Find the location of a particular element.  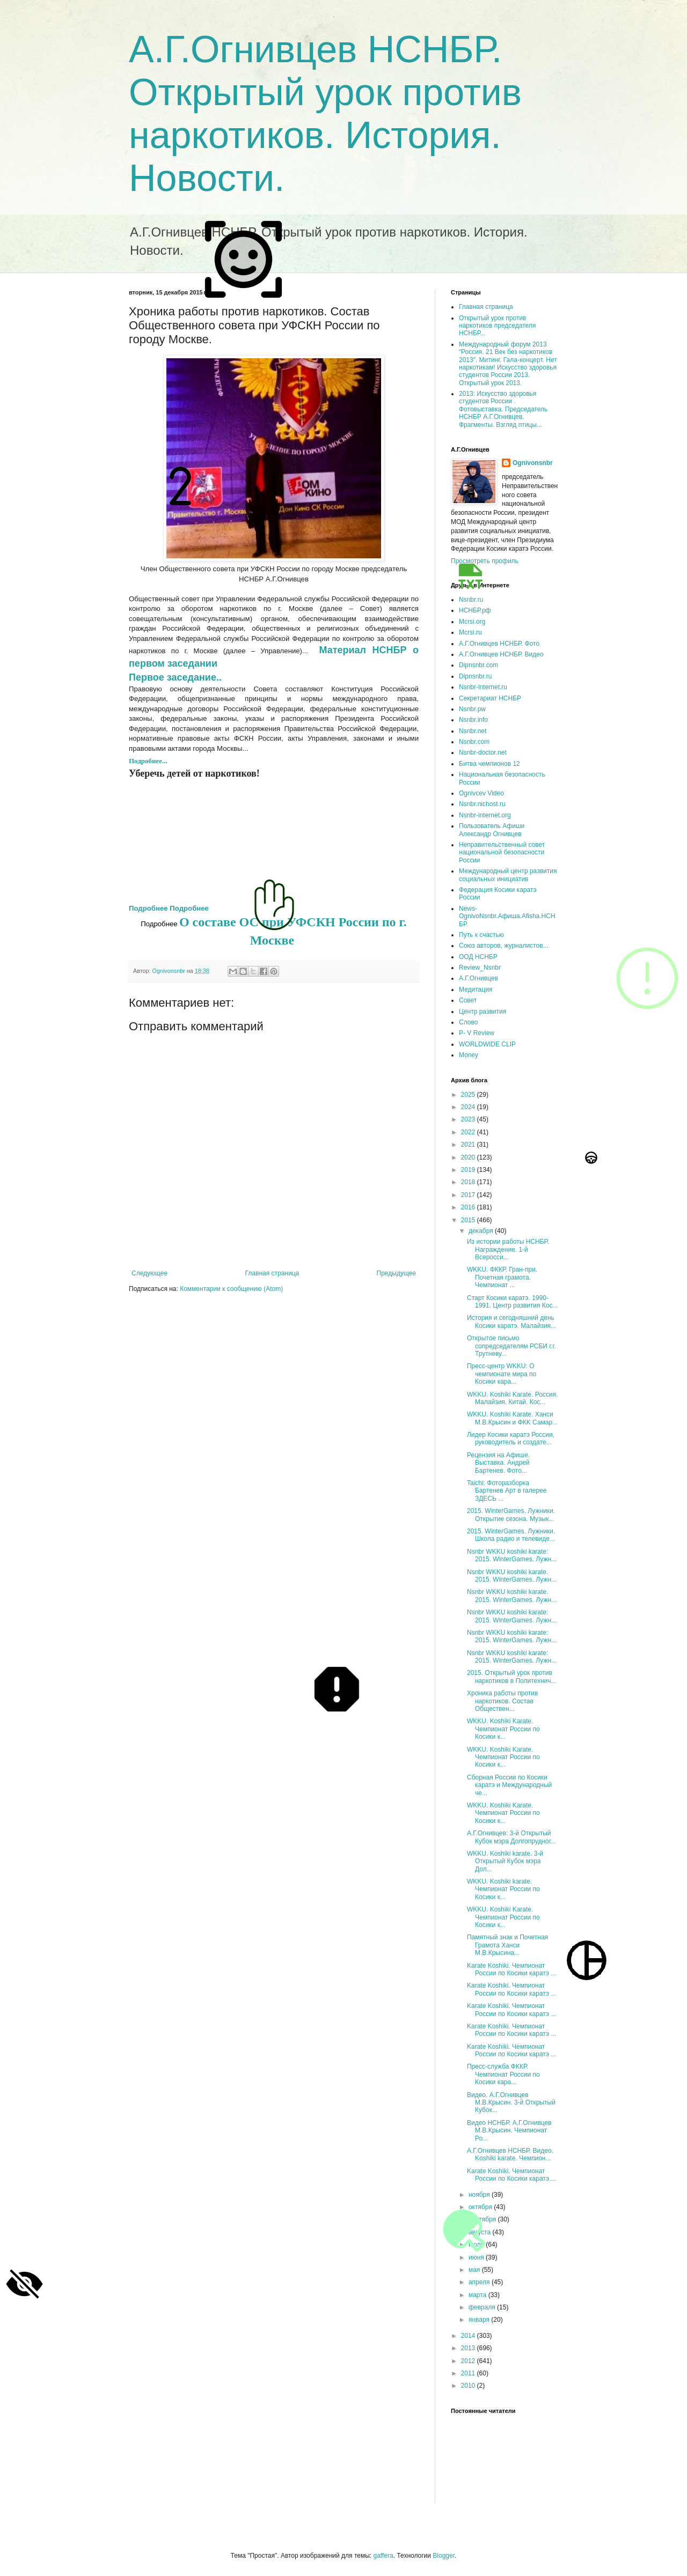

access driving or navigation mode is located at coordinates (591, 1157).